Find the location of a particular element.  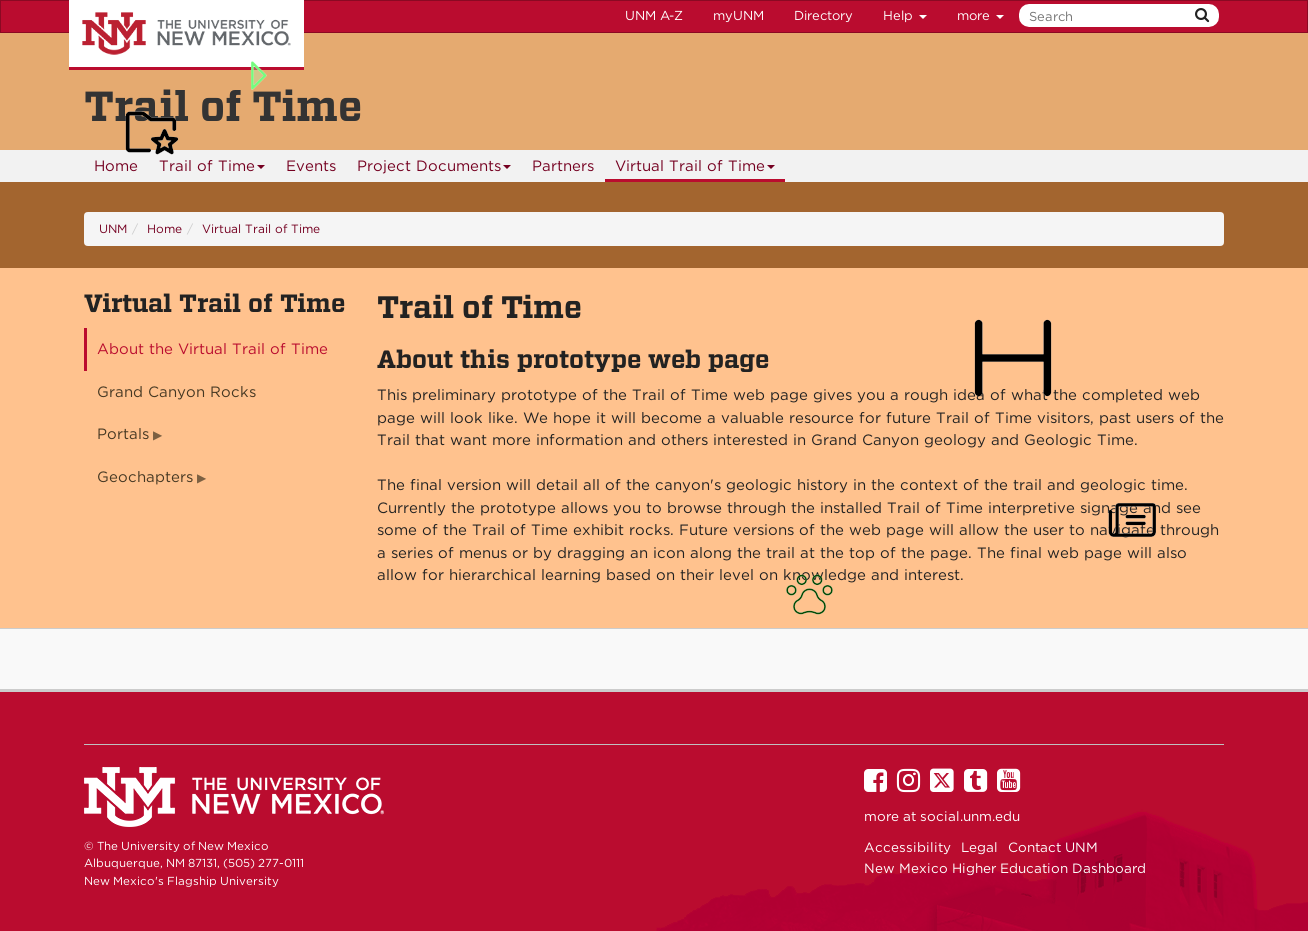

navigate to the next item or screen is located at coordinates (257, 75).